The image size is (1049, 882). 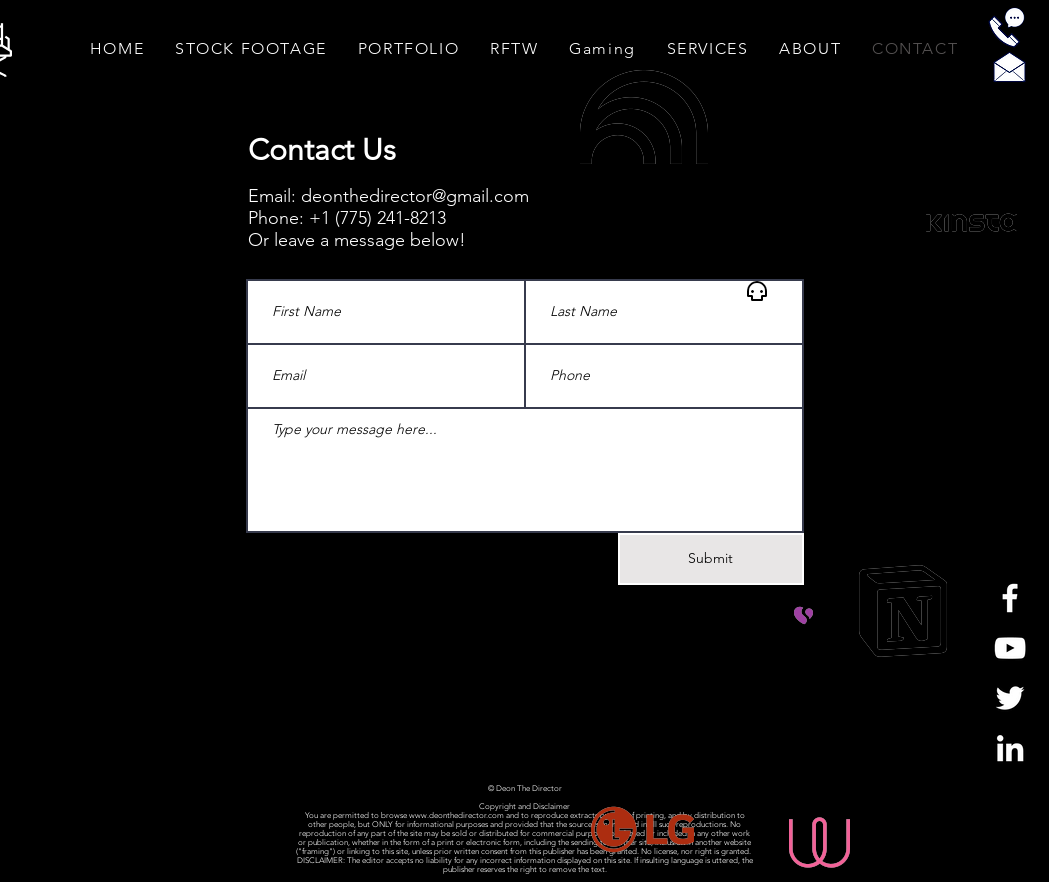 I want to click on open Notion app, so click(x=905, y=611).